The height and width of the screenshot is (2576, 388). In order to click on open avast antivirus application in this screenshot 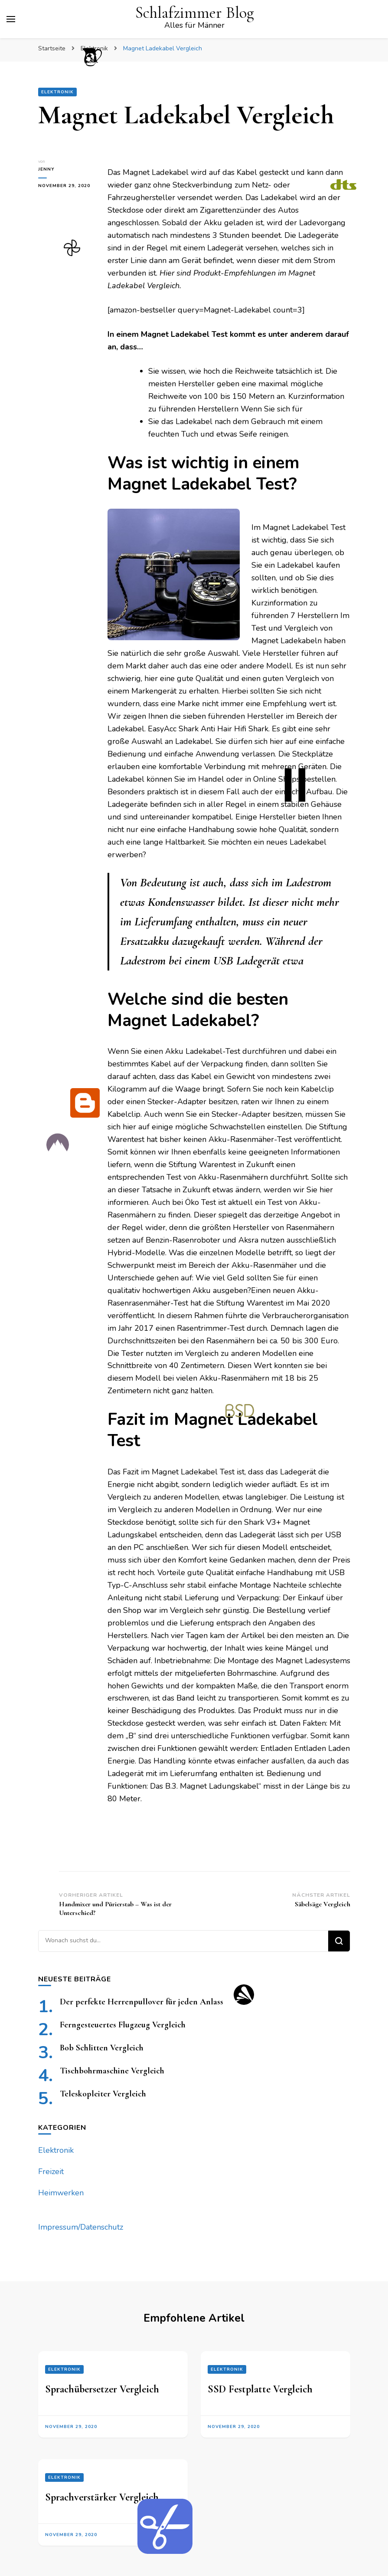, I will do `click(244, 1994)`.